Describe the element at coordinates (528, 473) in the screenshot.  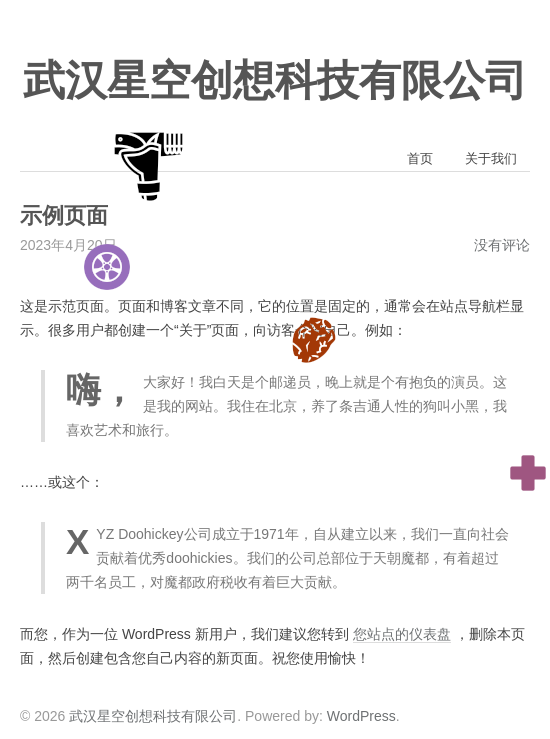
I see `indicates player health status is normal` at that location.